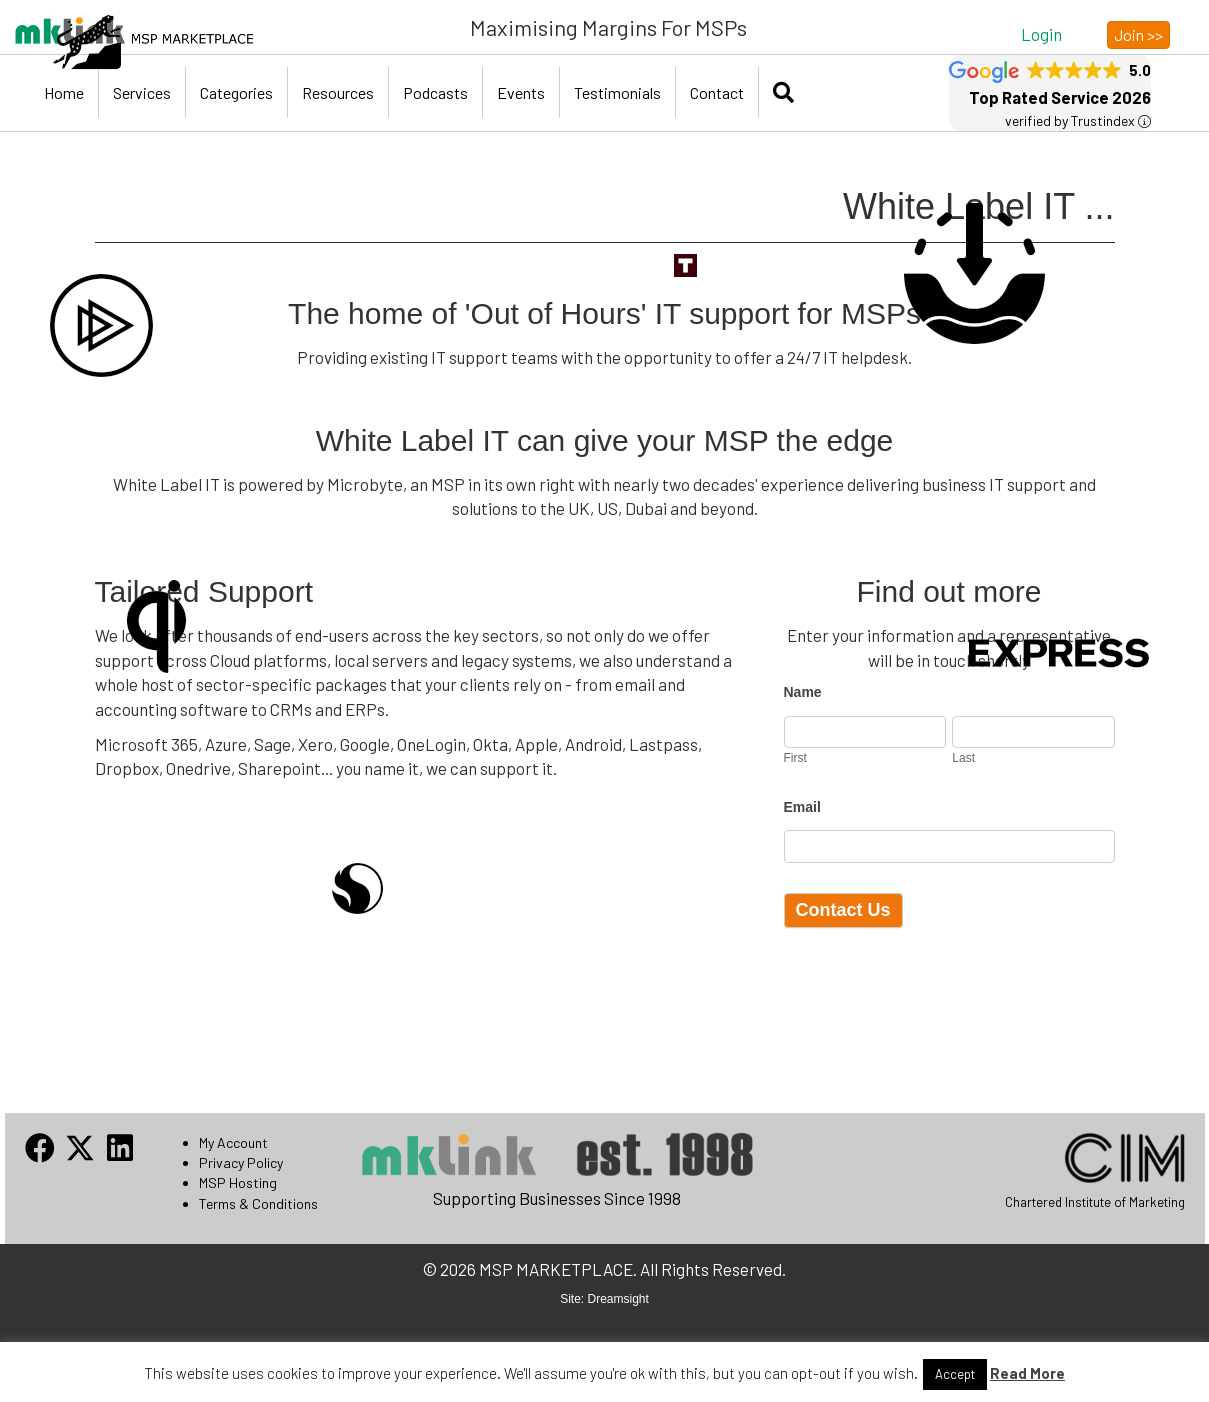 This screenshot has width=1209, height=1402. What do you see at coordinates (357, 888) in the screenshot?
I see `Qualcomm Snapdragon brand logo` at bounding box center [357, 888].